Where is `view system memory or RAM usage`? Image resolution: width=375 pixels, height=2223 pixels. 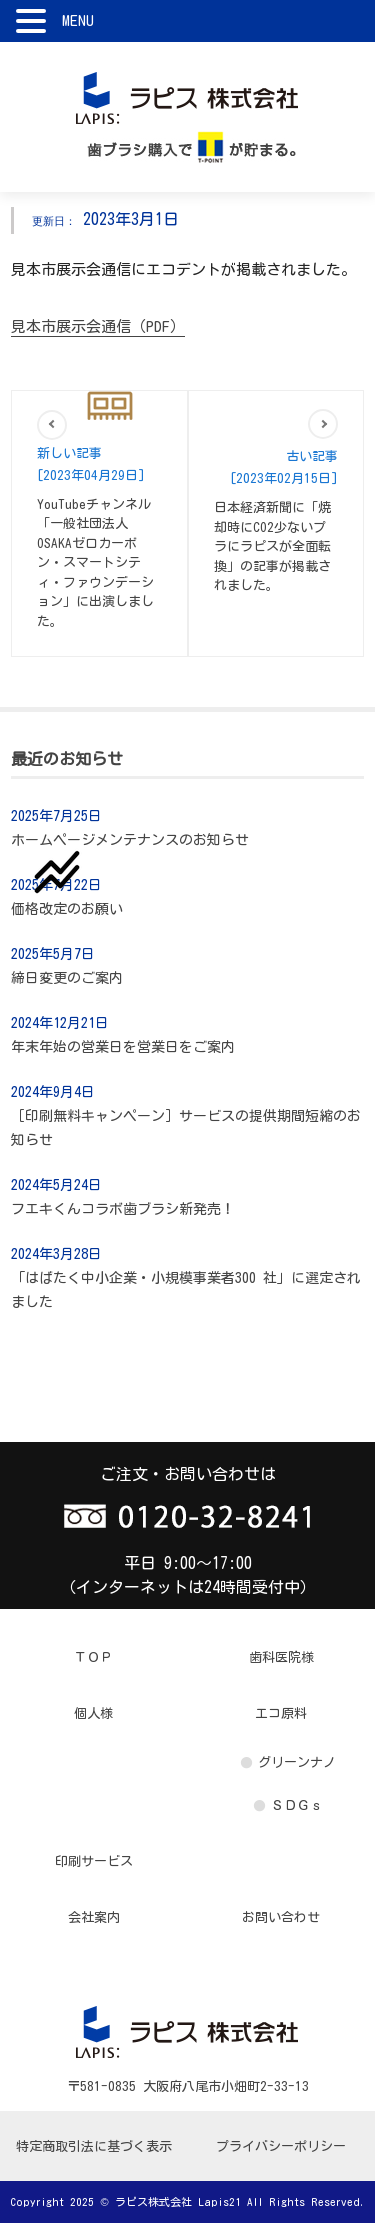
view system memory or RAM usage is located at coordinates (110, 405).